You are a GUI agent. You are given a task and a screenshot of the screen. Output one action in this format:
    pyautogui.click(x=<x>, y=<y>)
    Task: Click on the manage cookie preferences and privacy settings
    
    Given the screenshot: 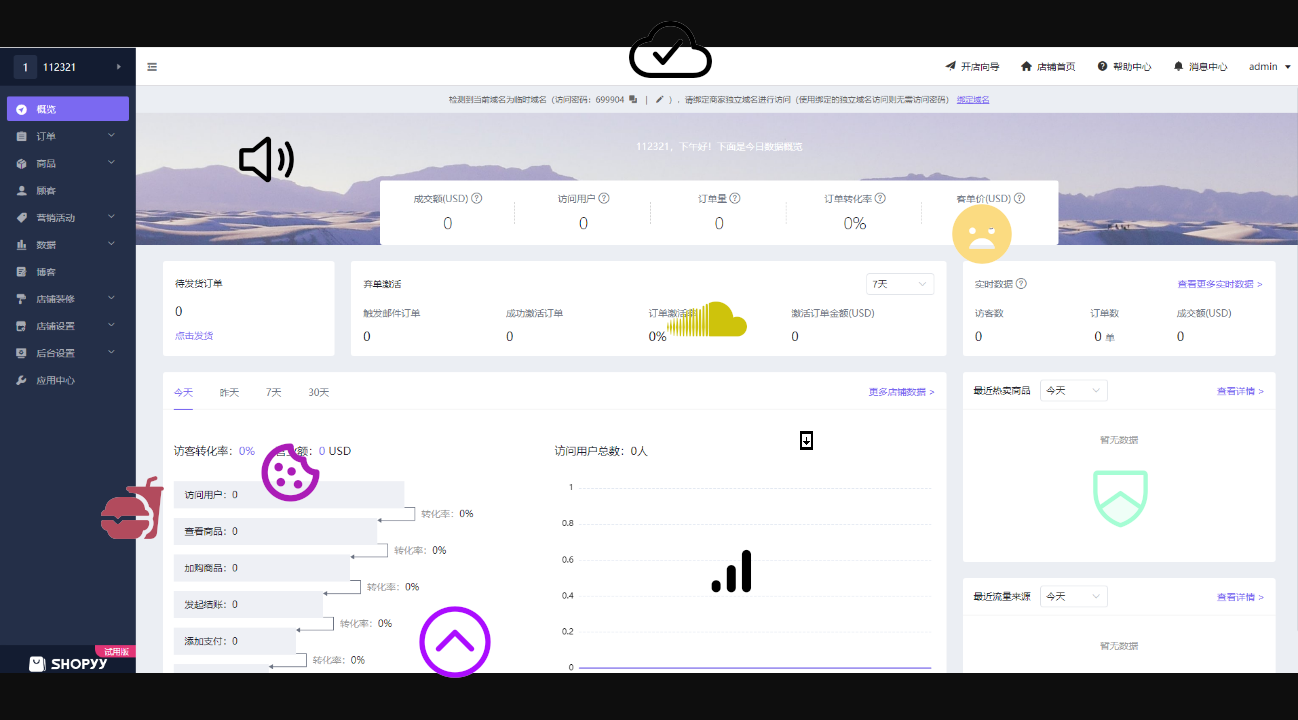 What is the action you would take?
    pyautogui.click(x=290, y=472)
    